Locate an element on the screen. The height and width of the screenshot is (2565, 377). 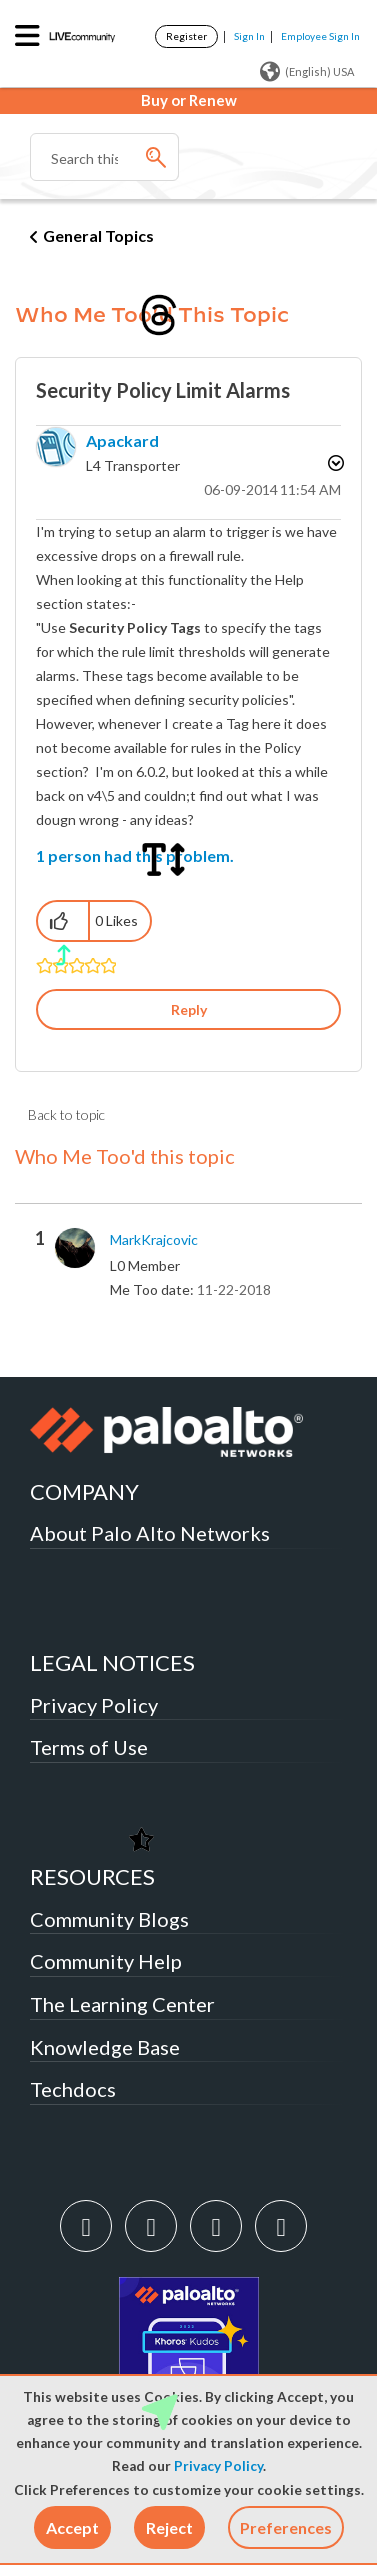
indicates a partial or half rating is located at coordinates (141, 1840).